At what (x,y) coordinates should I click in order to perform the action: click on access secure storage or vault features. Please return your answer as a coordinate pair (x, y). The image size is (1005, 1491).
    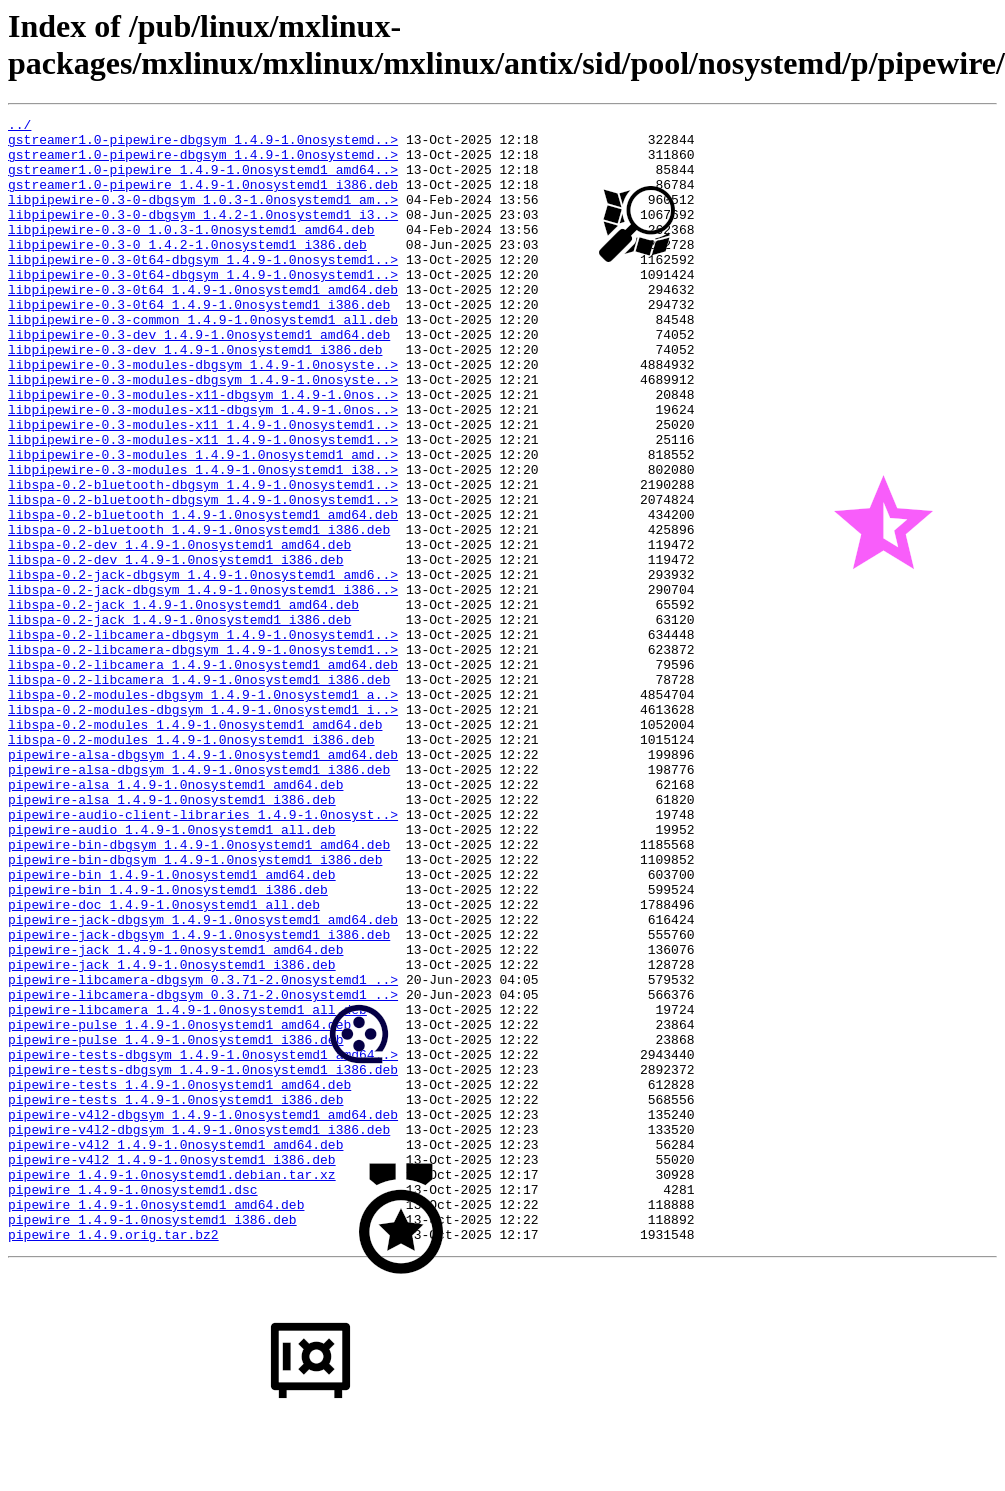
    Looking at the image, I should click on (310, 1358).